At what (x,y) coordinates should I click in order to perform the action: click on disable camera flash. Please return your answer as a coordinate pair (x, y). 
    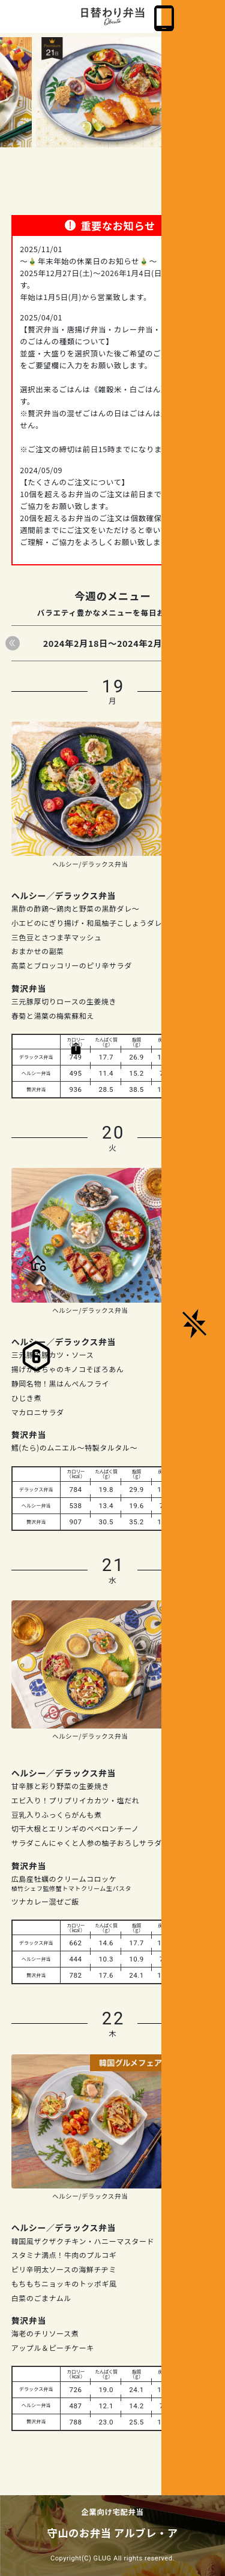
    Looking at the image, I should click on (194, 1324).